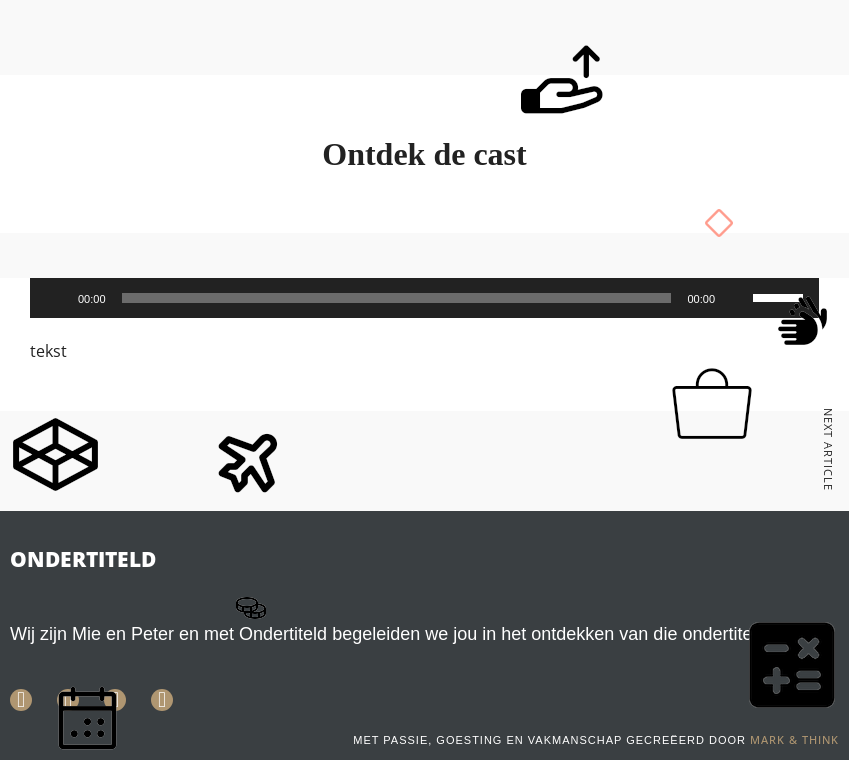 The height and width of the screenshot is (760, 849). What do you see at coordinates (249, 462) in the screenshot?
I see `enable airplane mode` at bounding box center [249, 462].